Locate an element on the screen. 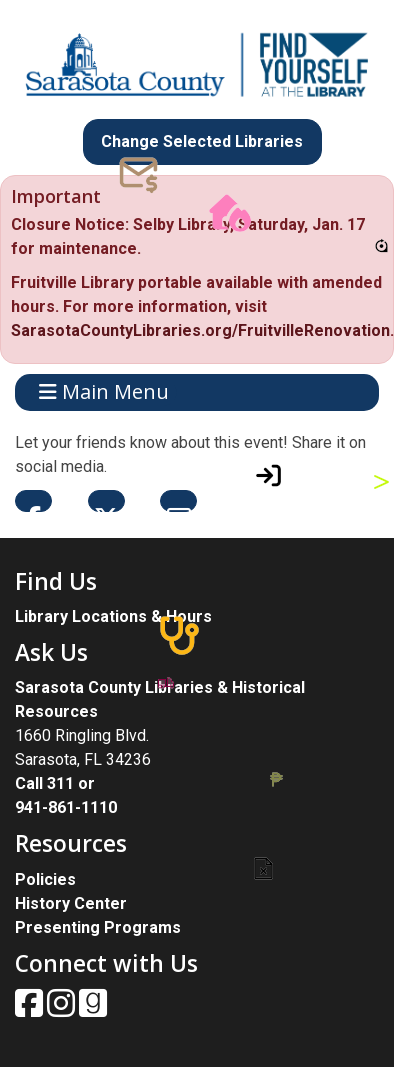  log in to your account is located at coordinates (268, 475).